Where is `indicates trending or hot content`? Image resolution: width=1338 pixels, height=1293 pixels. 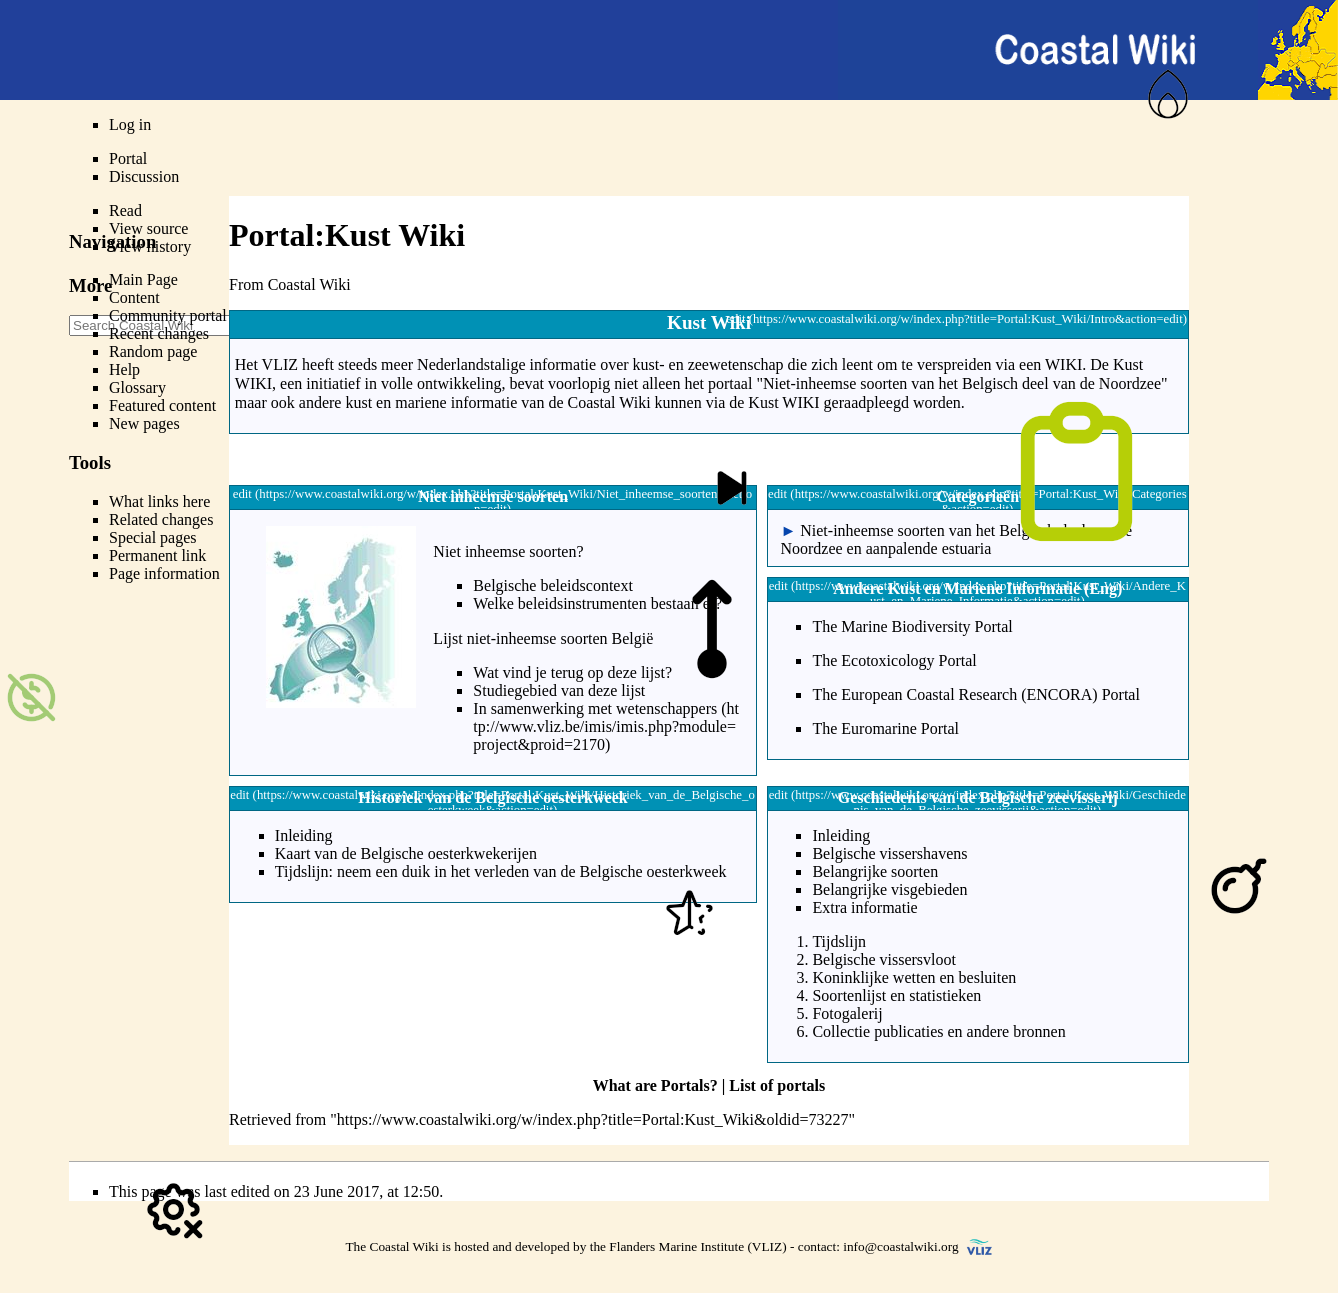
indicates trending or hot content is located at coordinates (1168, 95).